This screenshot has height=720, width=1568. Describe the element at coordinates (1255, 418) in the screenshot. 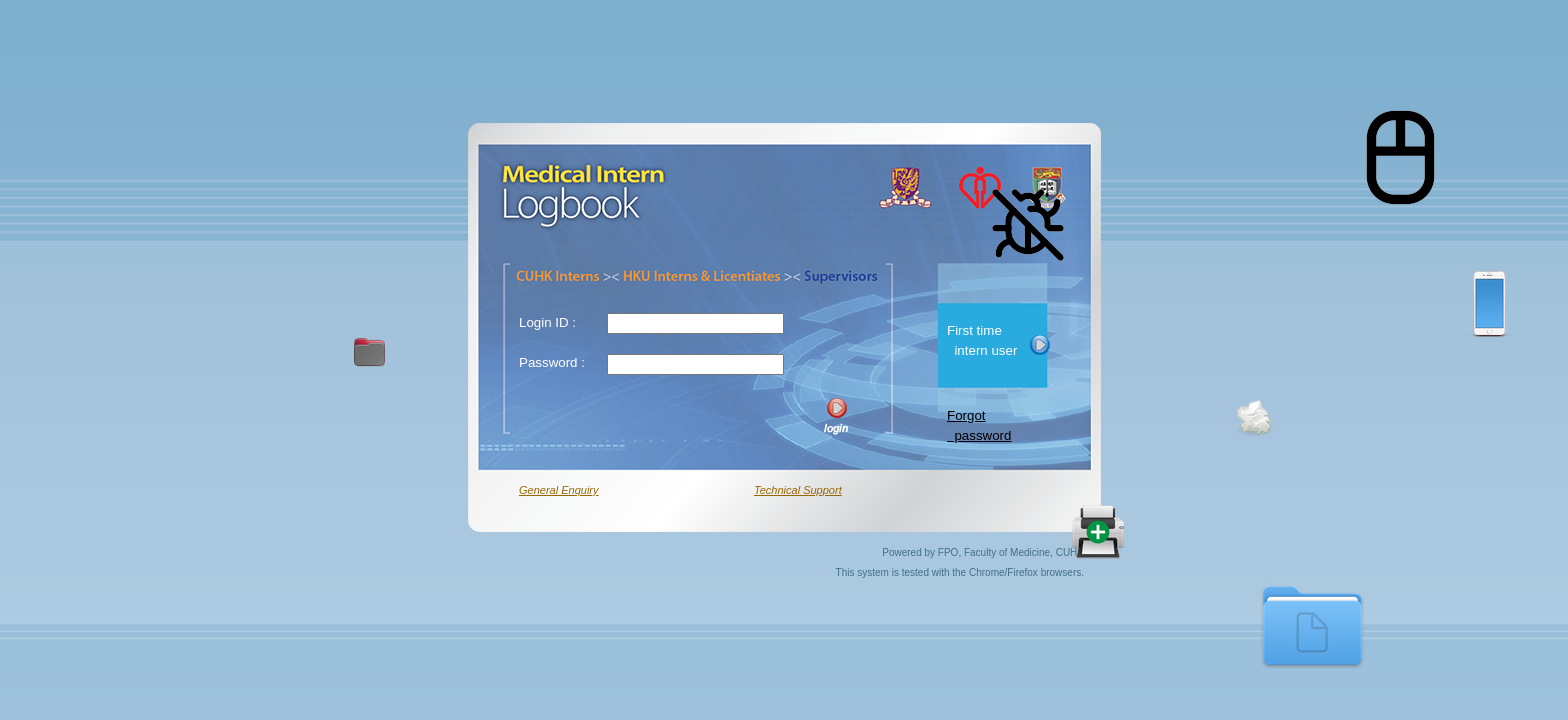

I see `mark email as junk or spam` at that location.